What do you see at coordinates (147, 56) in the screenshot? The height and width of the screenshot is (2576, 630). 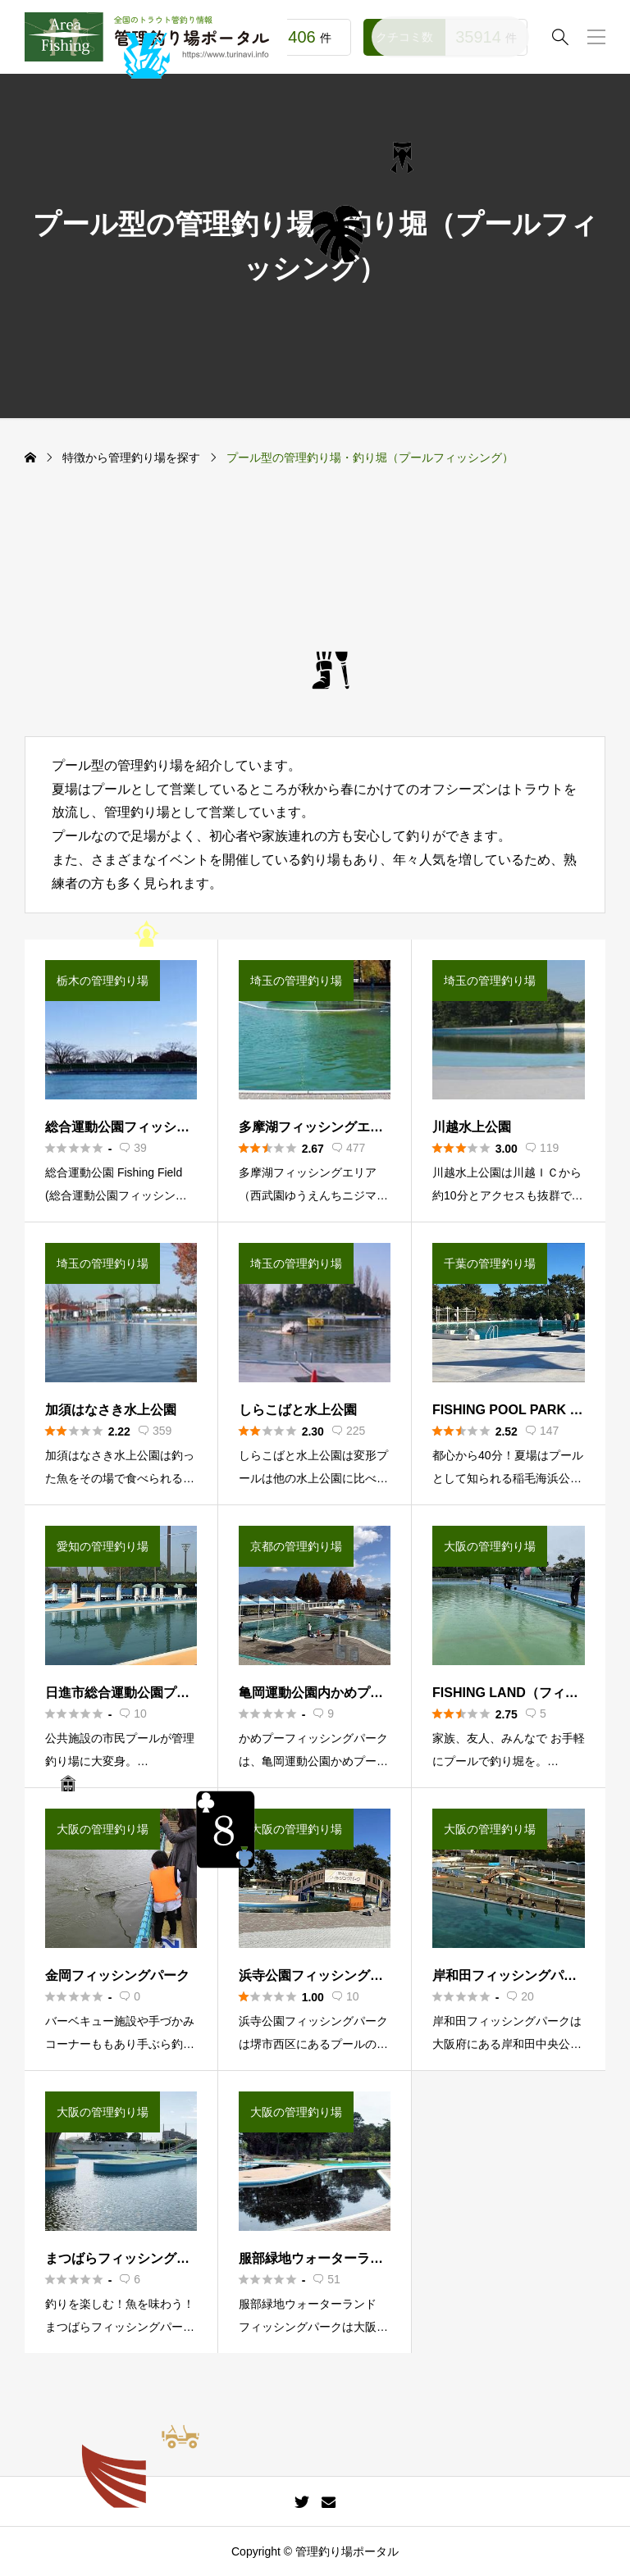 I see `indicates energy discharge or power dispersal` at bounding box center [147, 56].